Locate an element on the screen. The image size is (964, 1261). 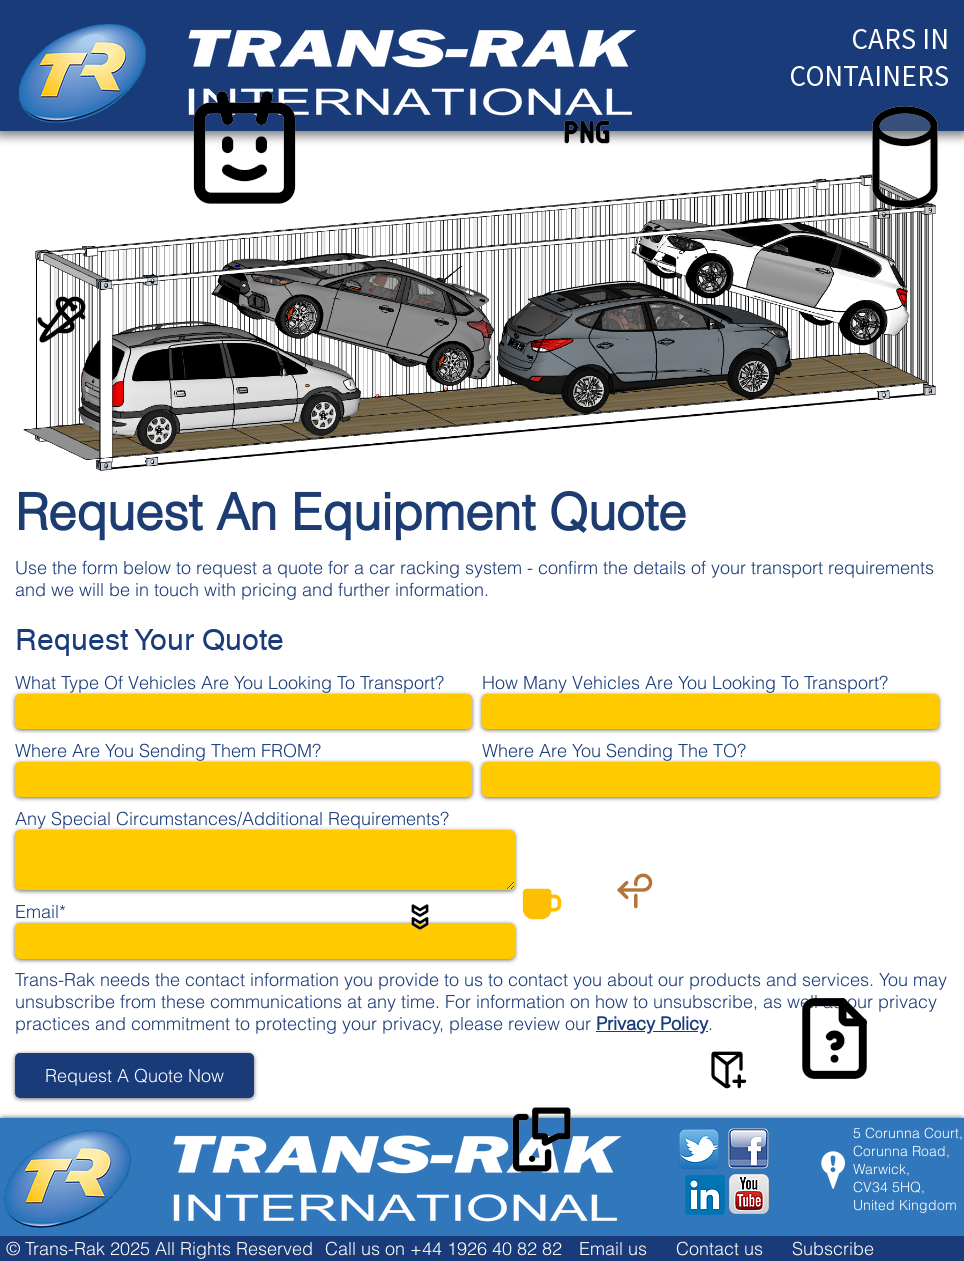
undo recent action is located at coordinates (634, 890).